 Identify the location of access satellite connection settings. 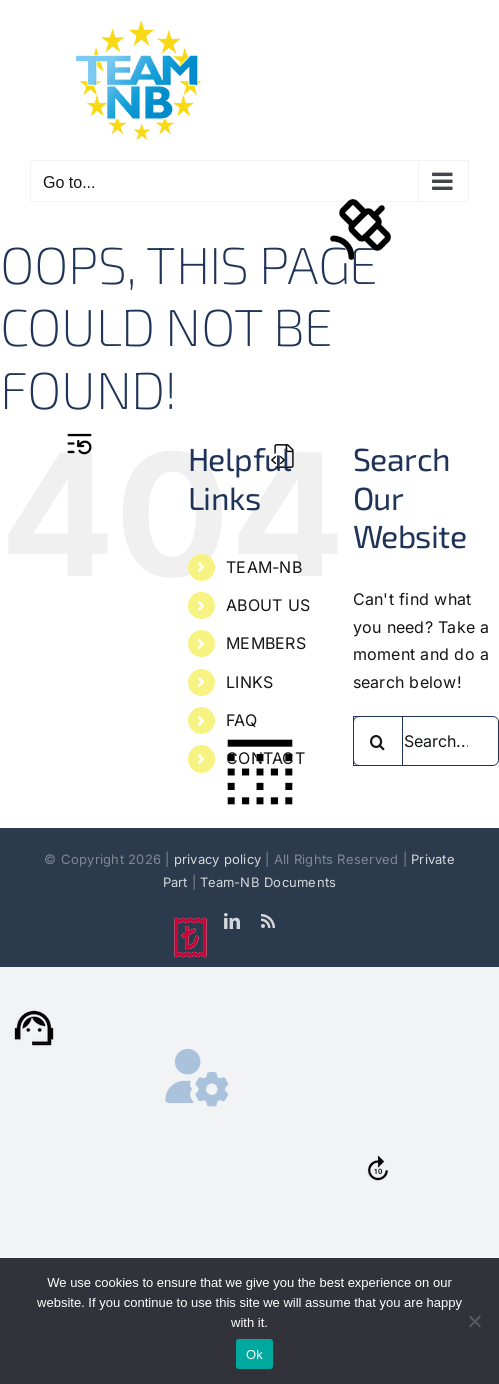
(360, 229).